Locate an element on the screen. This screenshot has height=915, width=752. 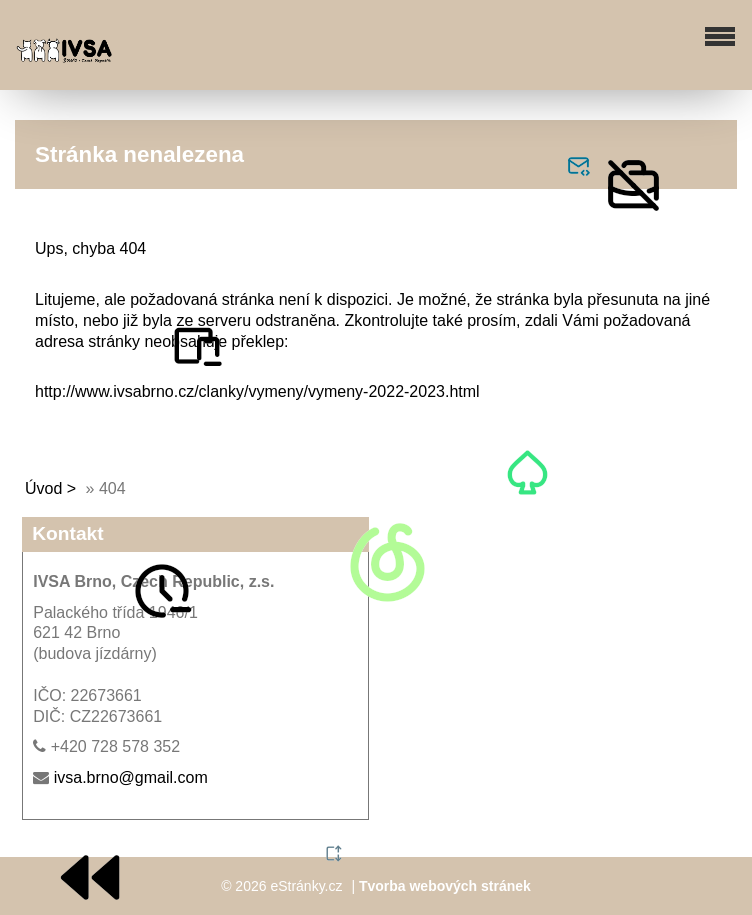
auto-fit content to available height is located at coordinates (333, 853).